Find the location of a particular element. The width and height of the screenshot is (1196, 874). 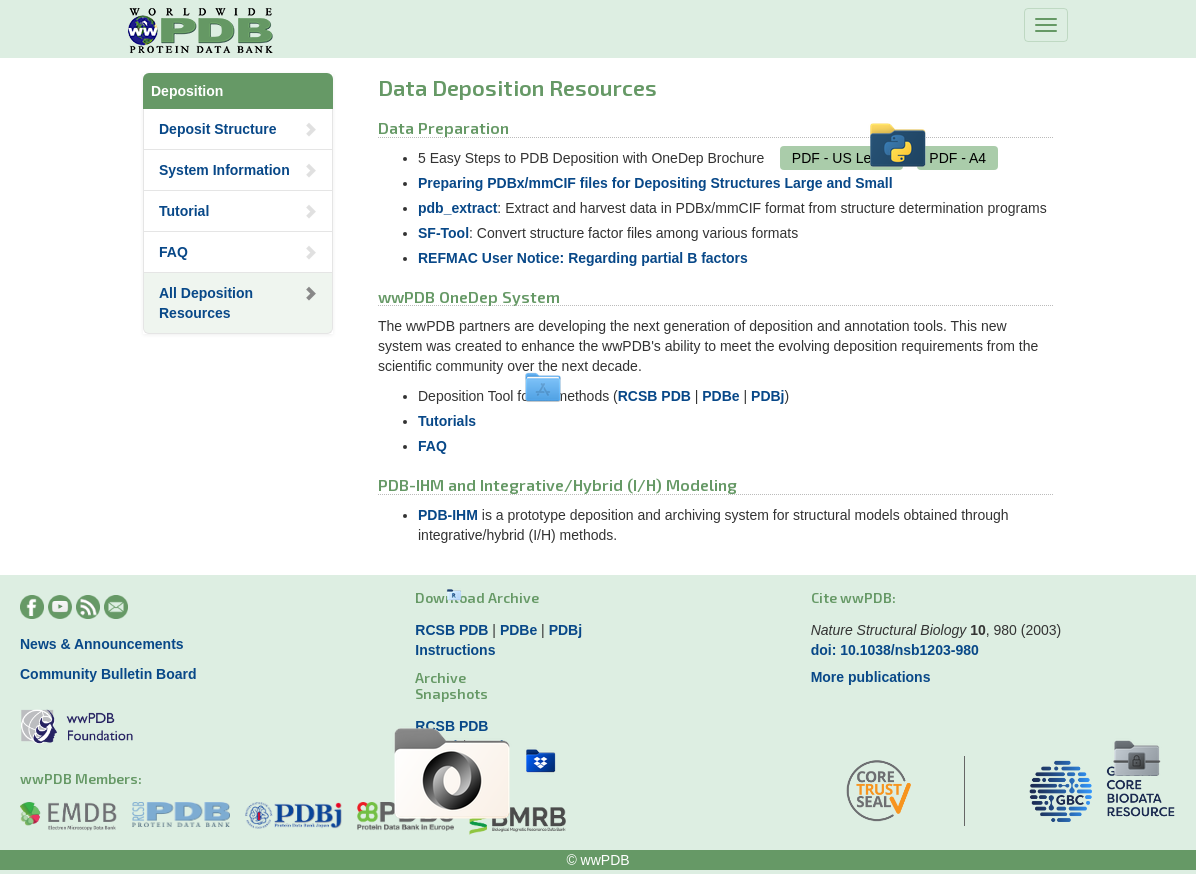

open your Dropbox synced folder is located at coordinates (540, 761).